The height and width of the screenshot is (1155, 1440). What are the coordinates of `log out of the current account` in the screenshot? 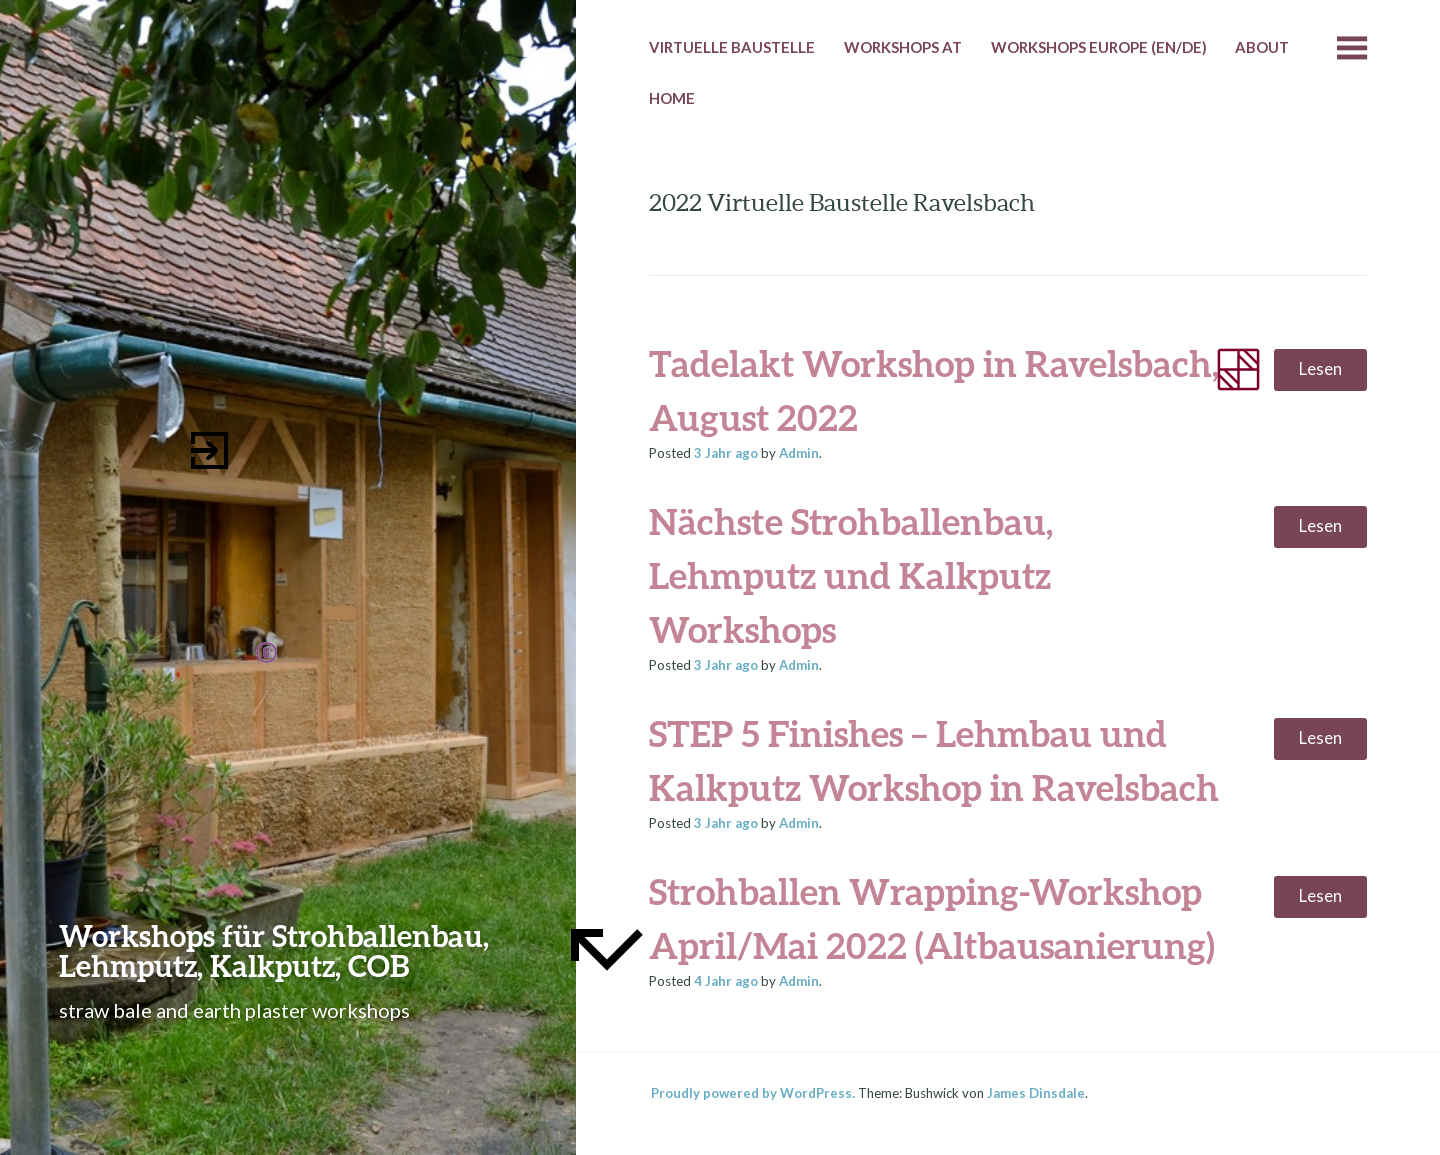 It's located at (209, 450).